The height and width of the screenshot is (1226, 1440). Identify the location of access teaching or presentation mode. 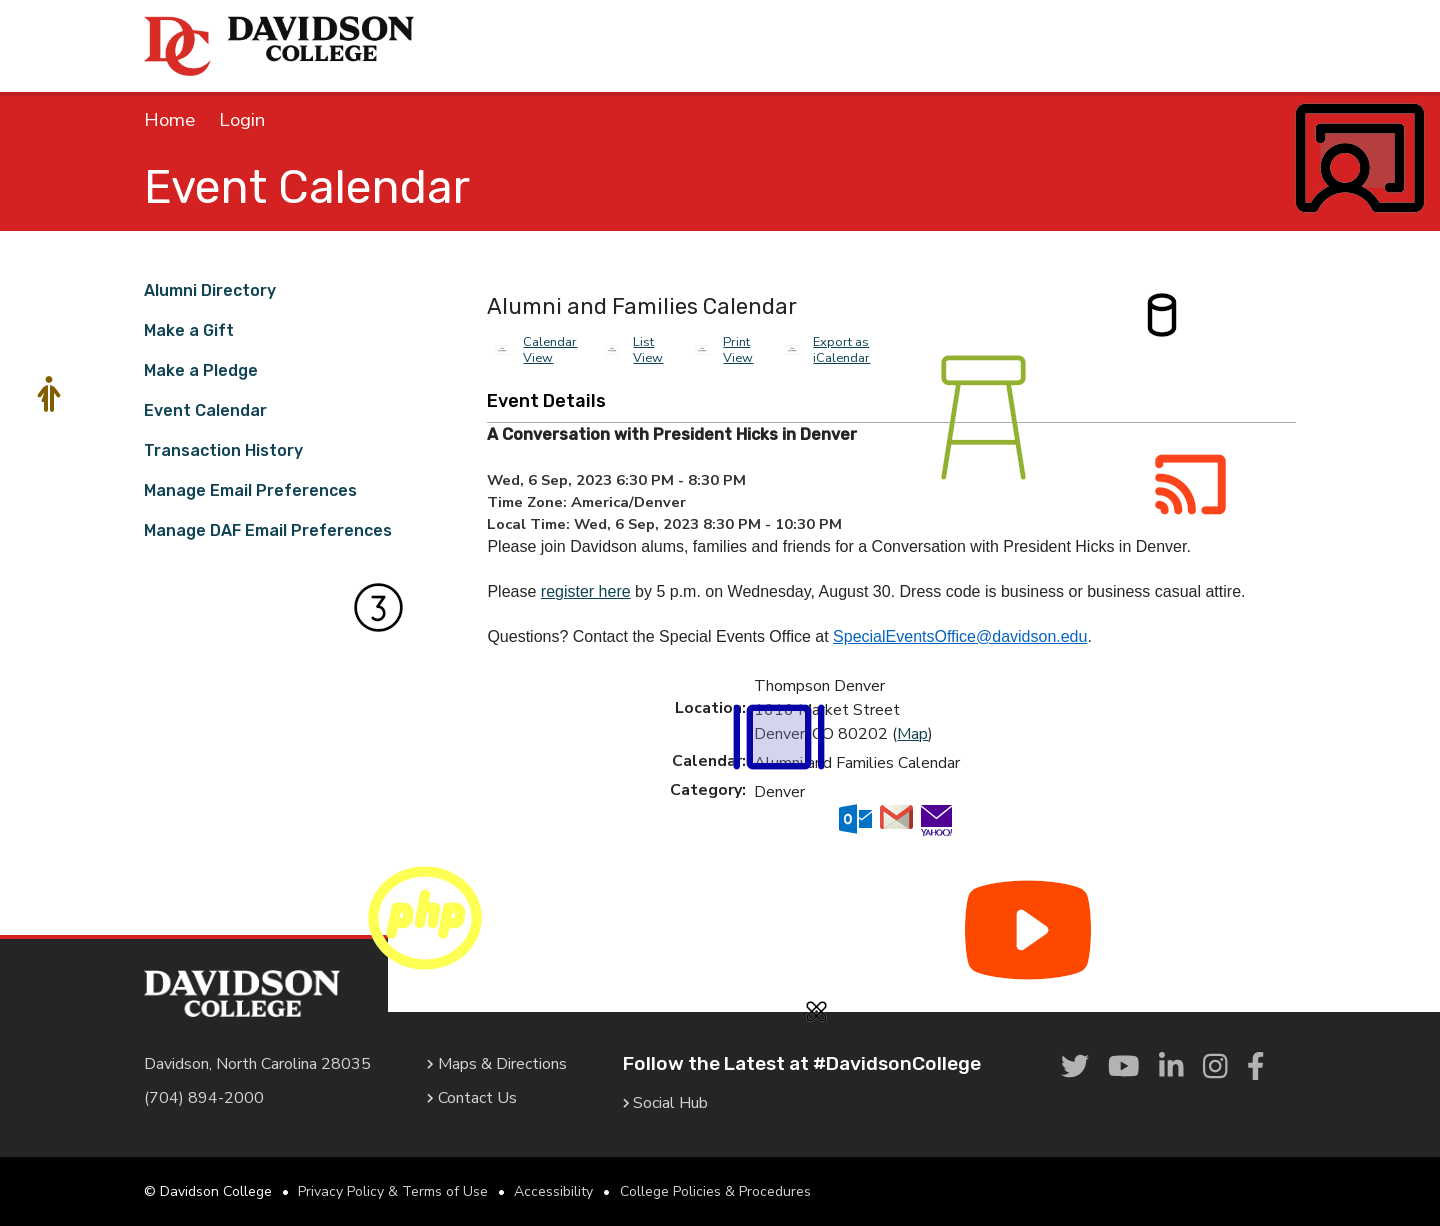
(1360, 158).